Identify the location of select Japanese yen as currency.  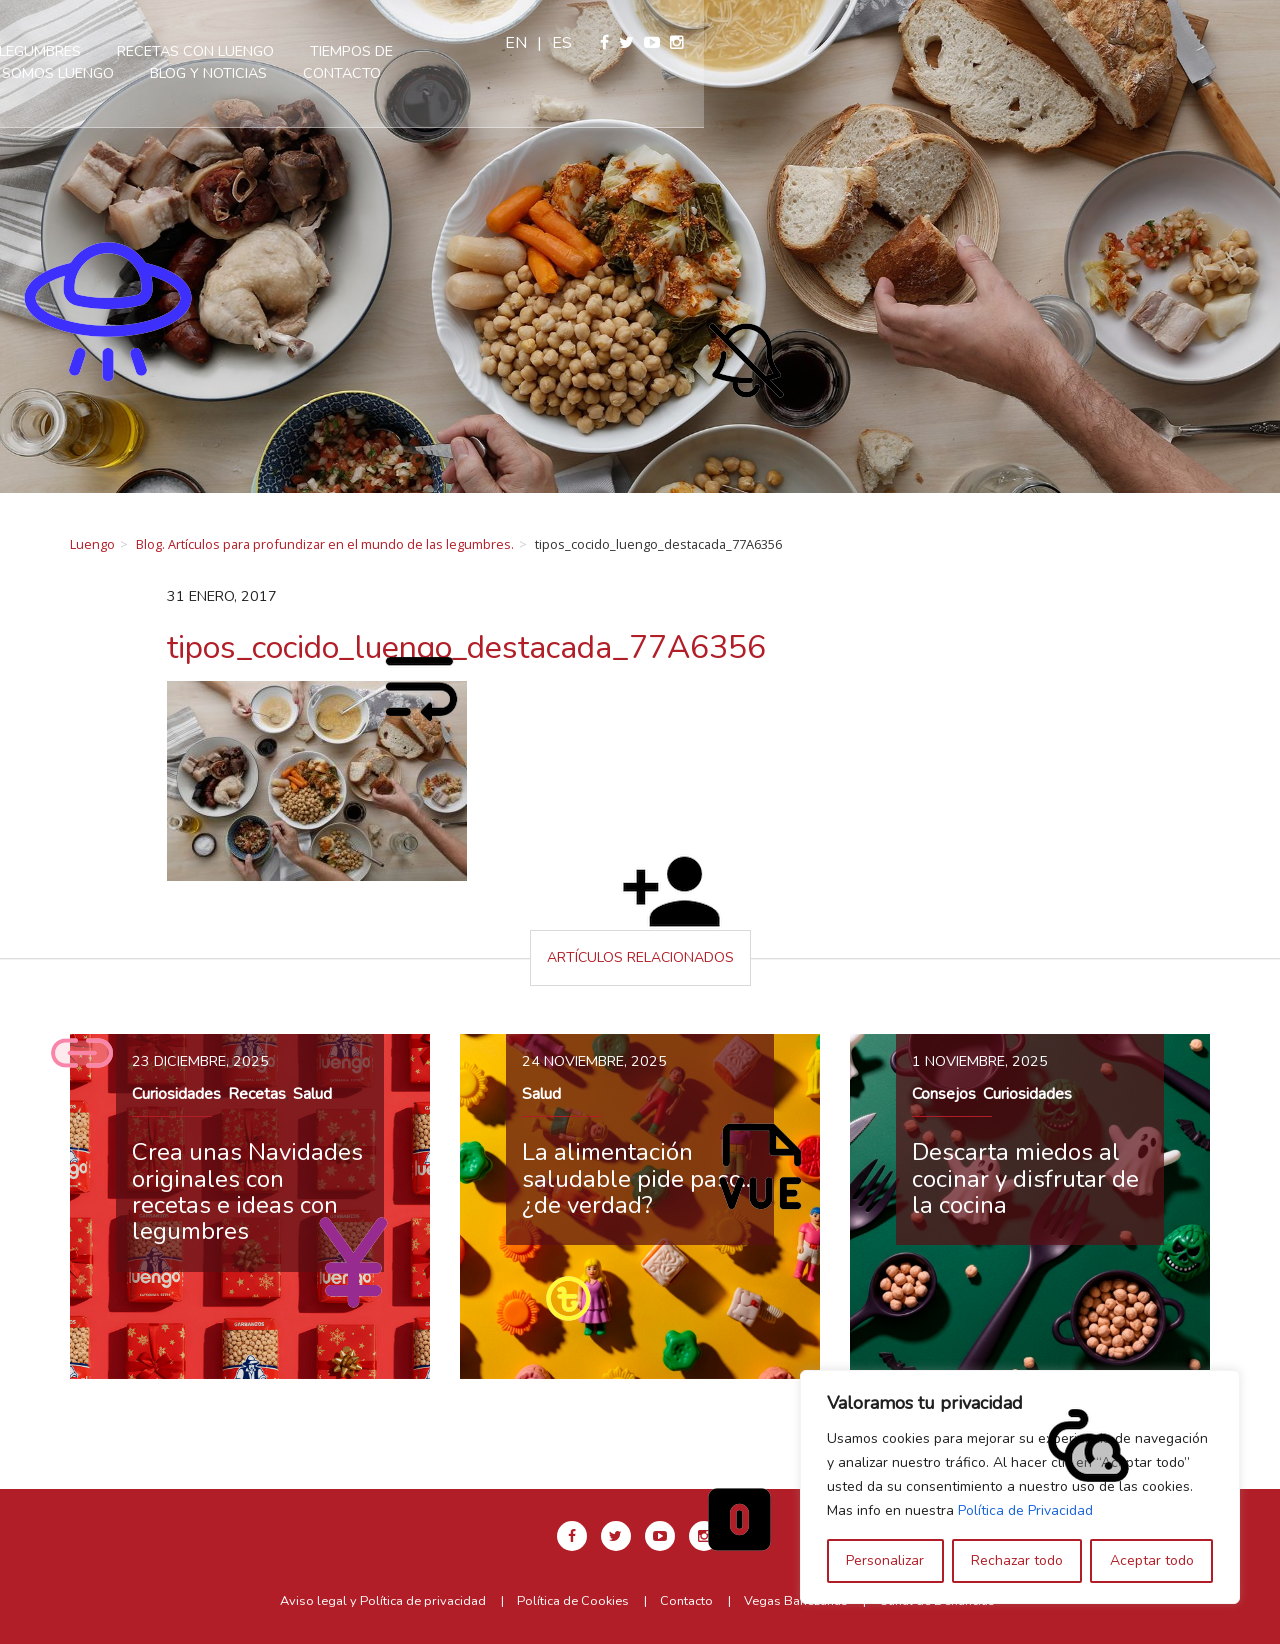
(353, 1262).